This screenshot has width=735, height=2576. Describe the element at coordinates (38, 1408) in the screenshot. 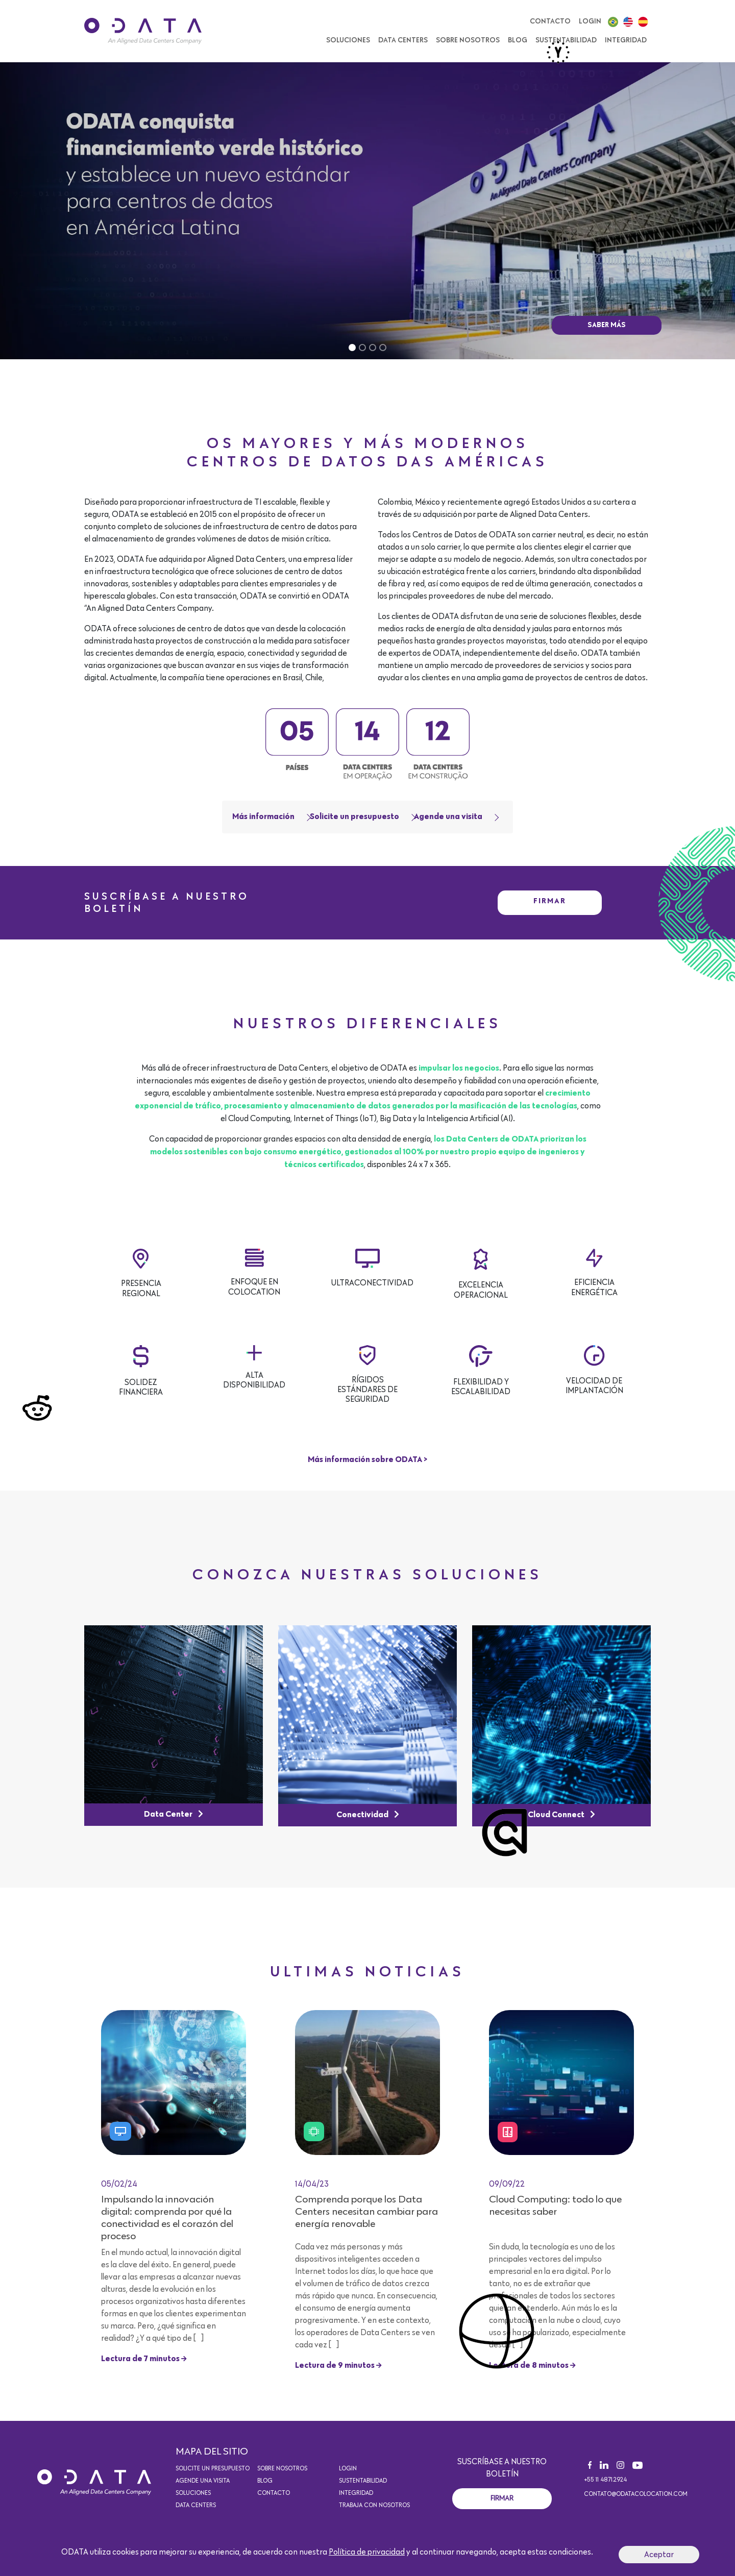

I see `open reddit` at that location.